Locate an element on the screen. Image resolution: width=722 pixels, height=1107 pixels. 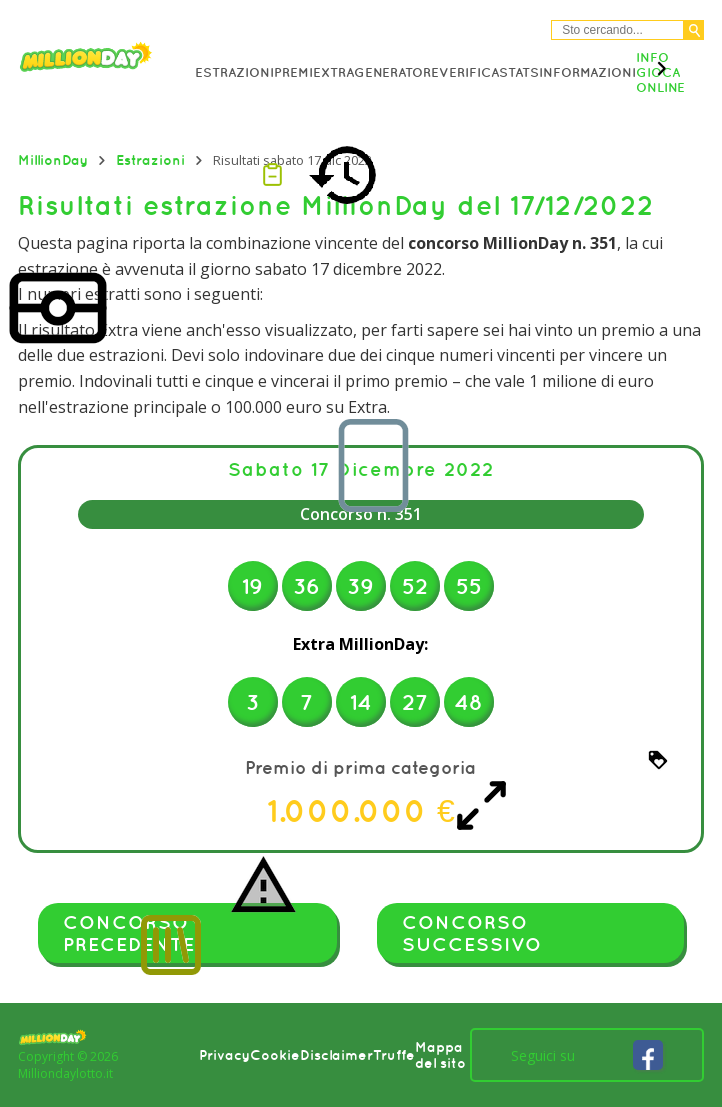
expand to fullscreen mode is located at coordinates (481, 805).